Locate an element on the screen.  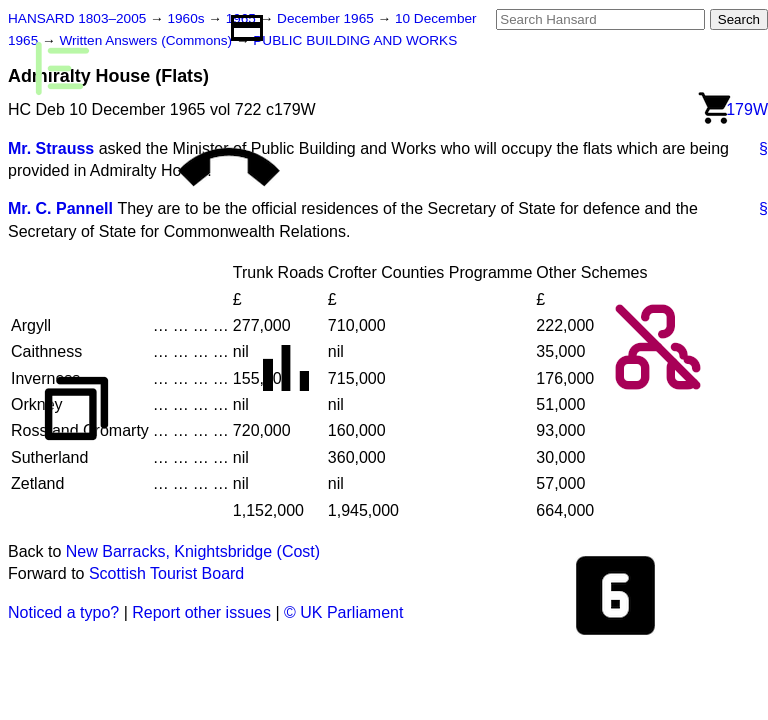
access payment methods is located at coordinates (247, 28).